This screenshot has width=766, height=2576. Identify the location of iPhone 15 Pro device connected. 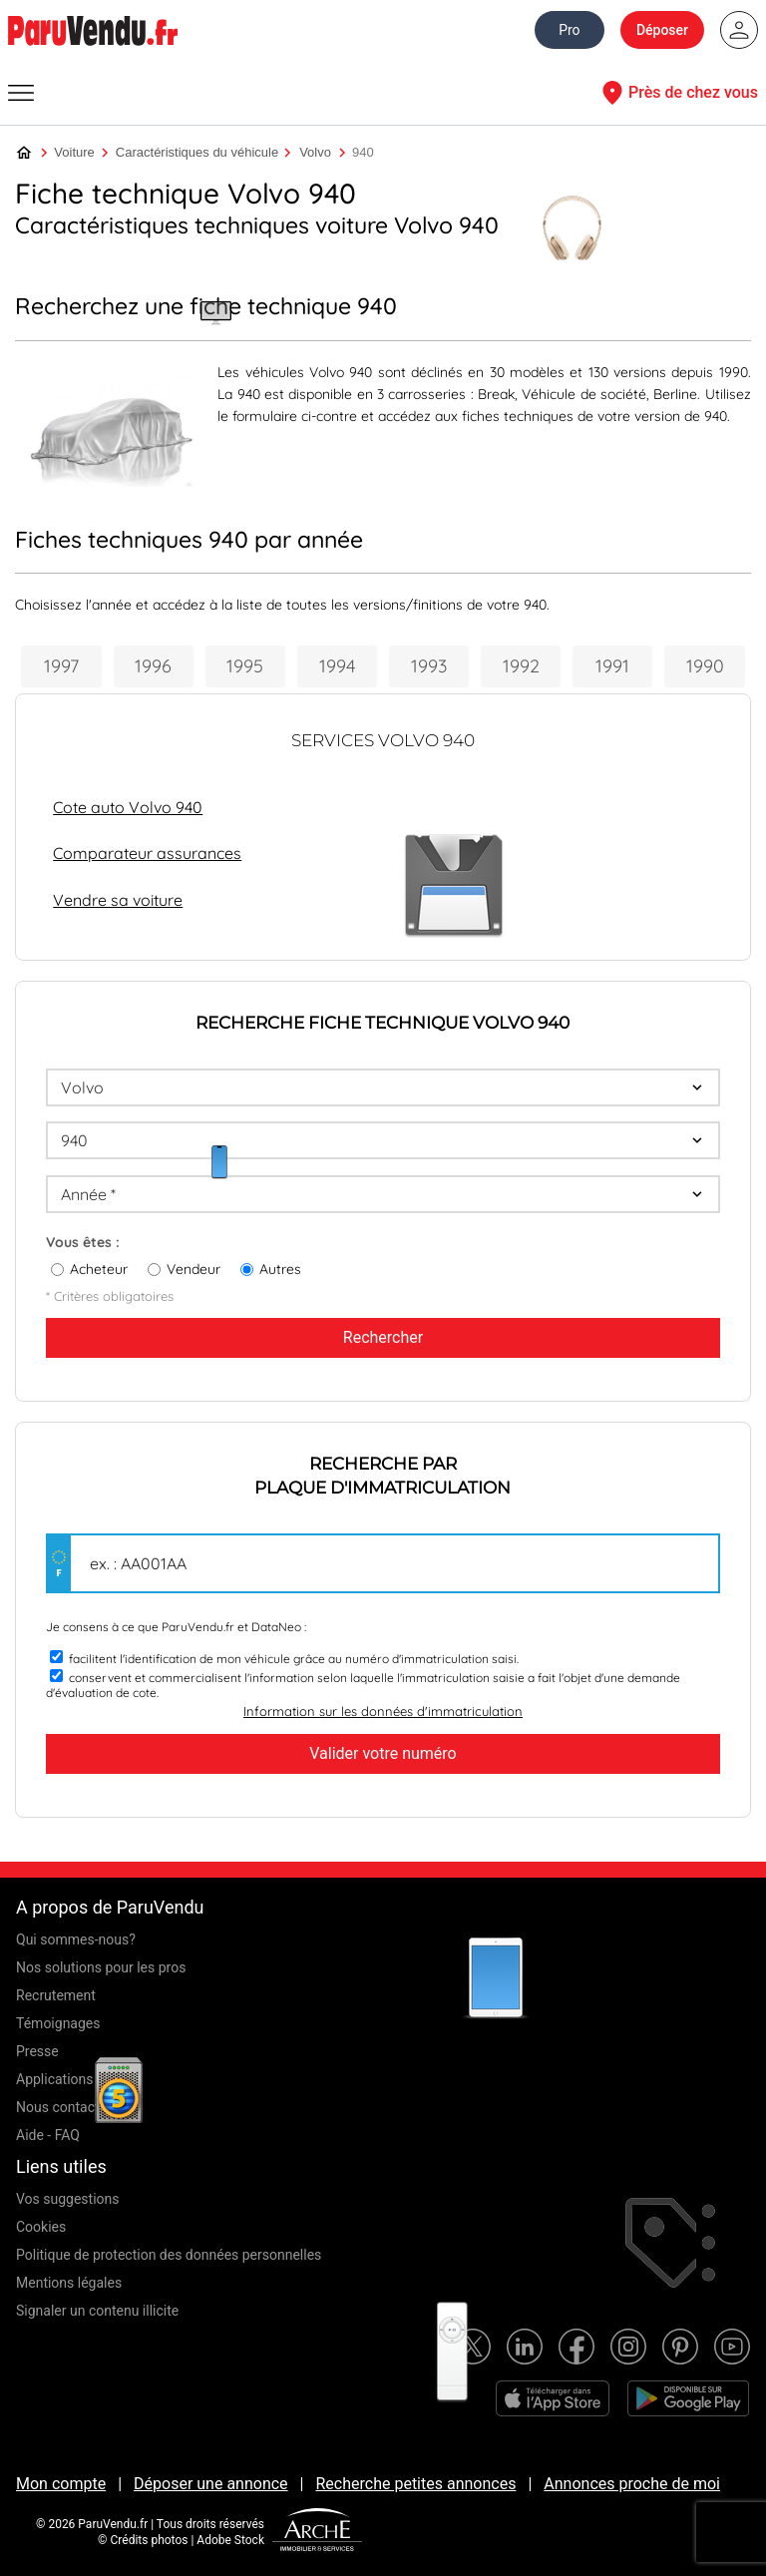
(219, 1162).